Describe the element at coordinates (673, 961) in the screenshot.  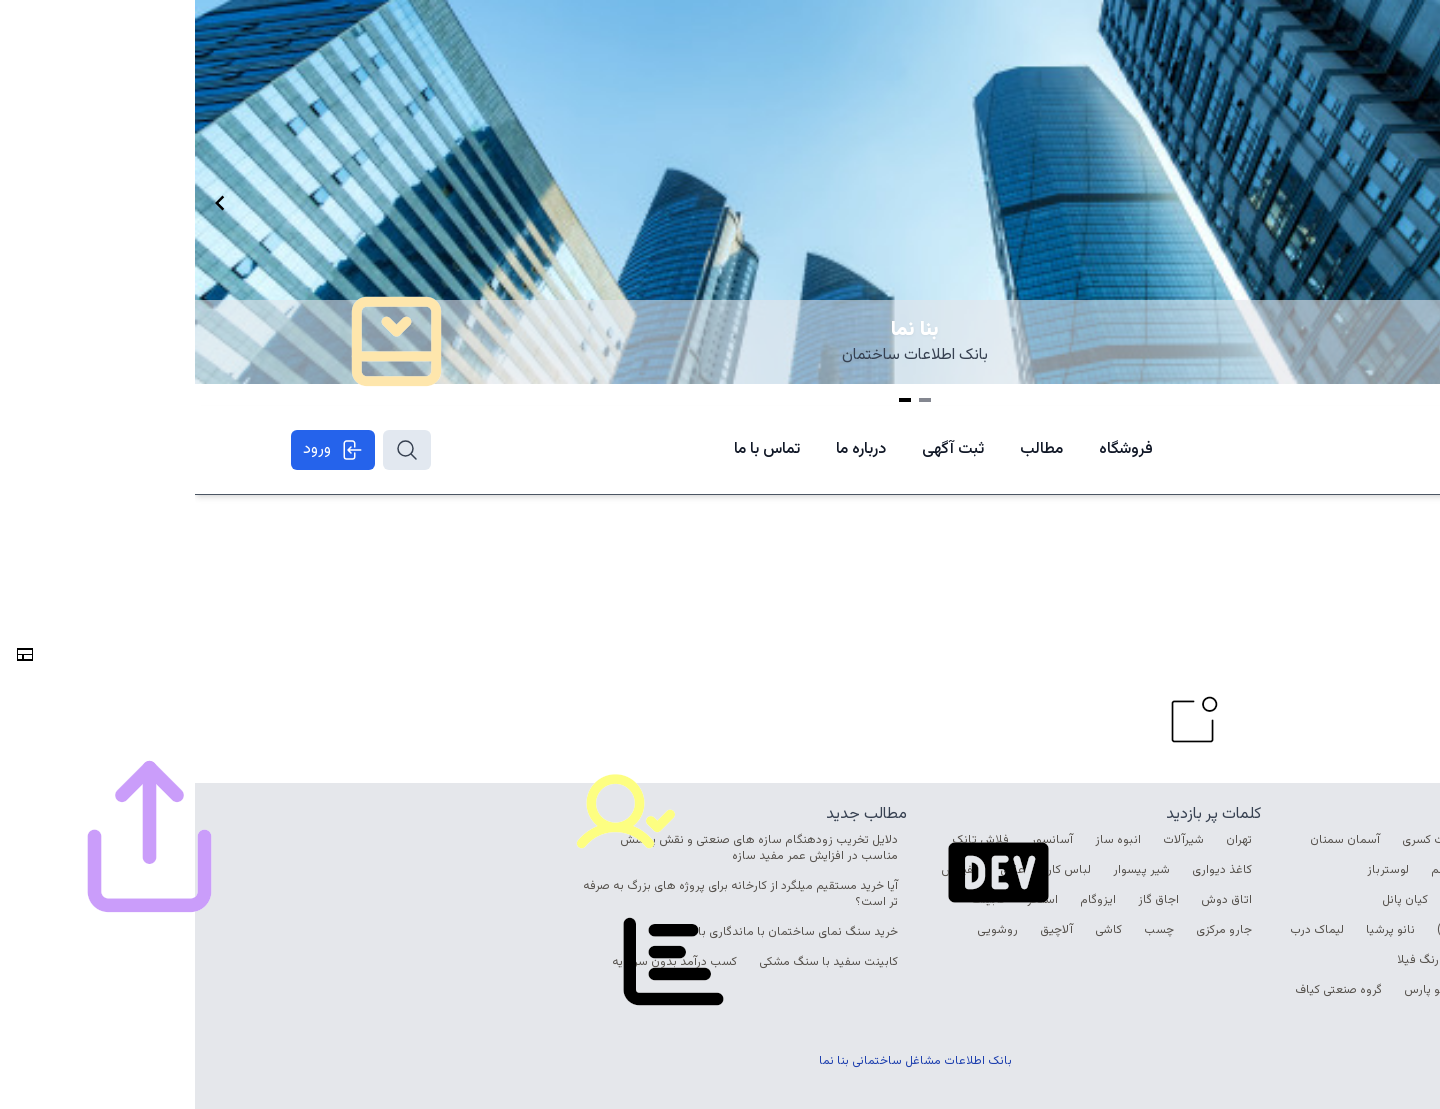
I see `view analytics or statistics` at that location.